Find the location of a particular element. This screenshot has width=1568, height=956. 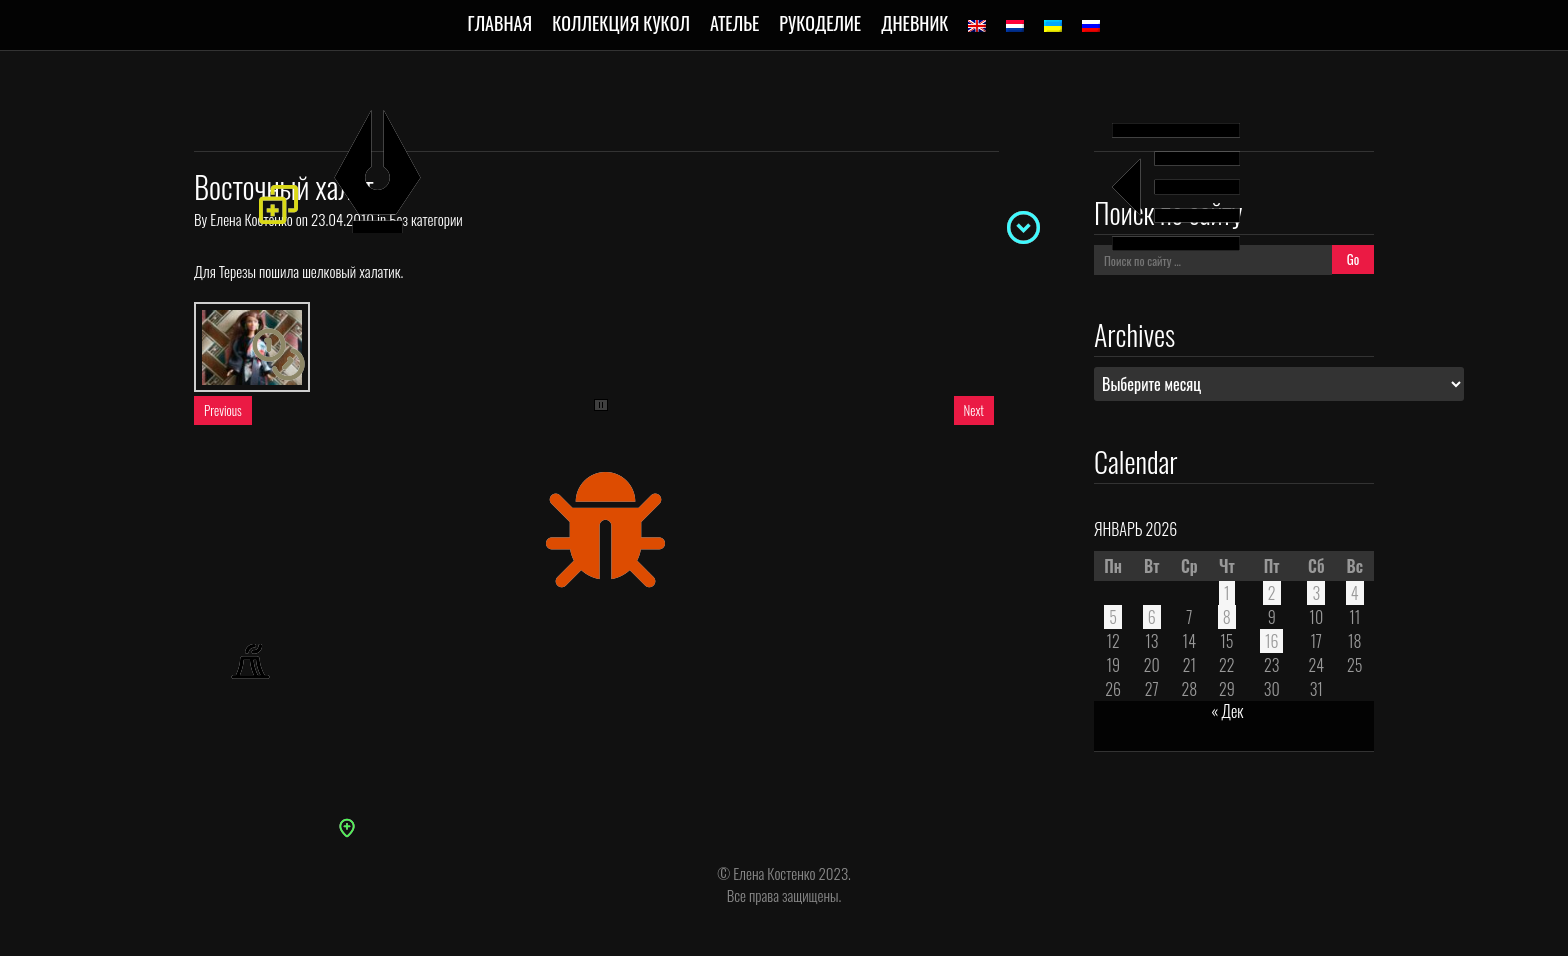

report a bug or issue is located at coordinates (605, 531).